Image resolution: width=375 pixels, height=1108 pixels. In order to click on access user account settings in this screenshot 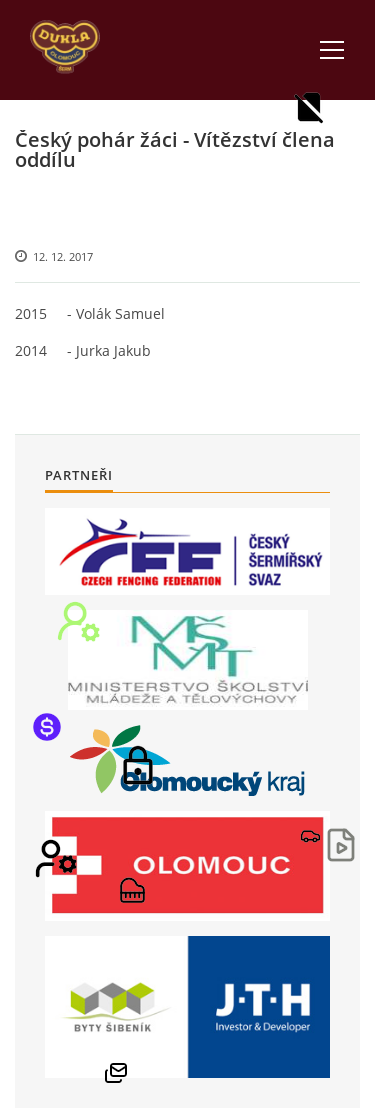, I will do `click(79, 621)`.